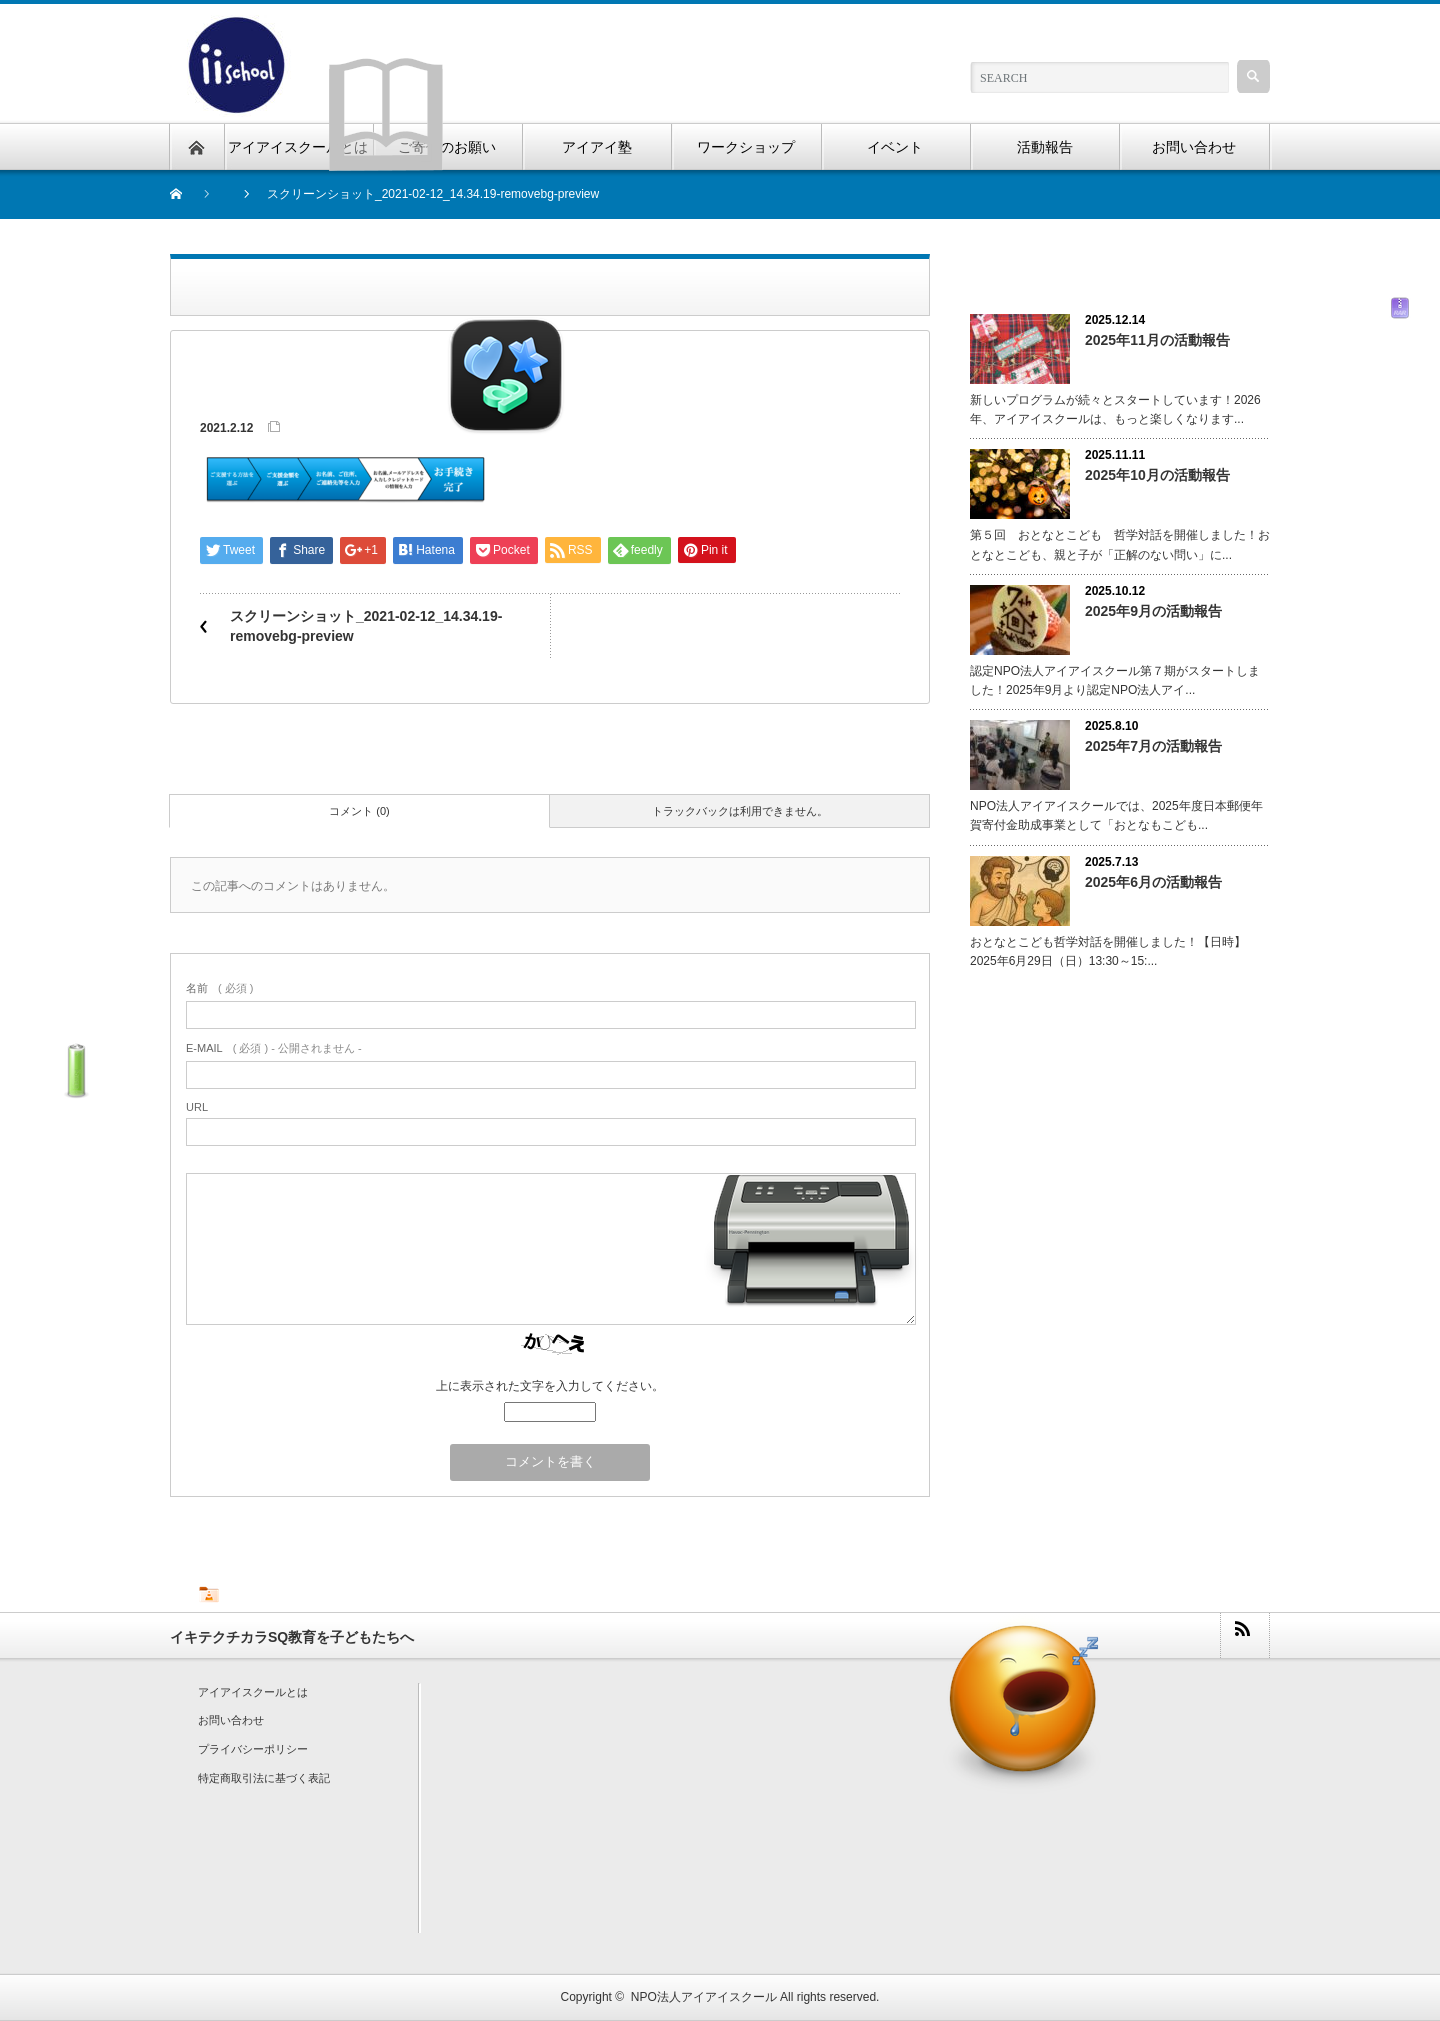 The image size is (1440, 2021). What do you see at coordinates (811, 1235) in the screenshot?
I see `print the current document` at bounding box center [811, 1235].